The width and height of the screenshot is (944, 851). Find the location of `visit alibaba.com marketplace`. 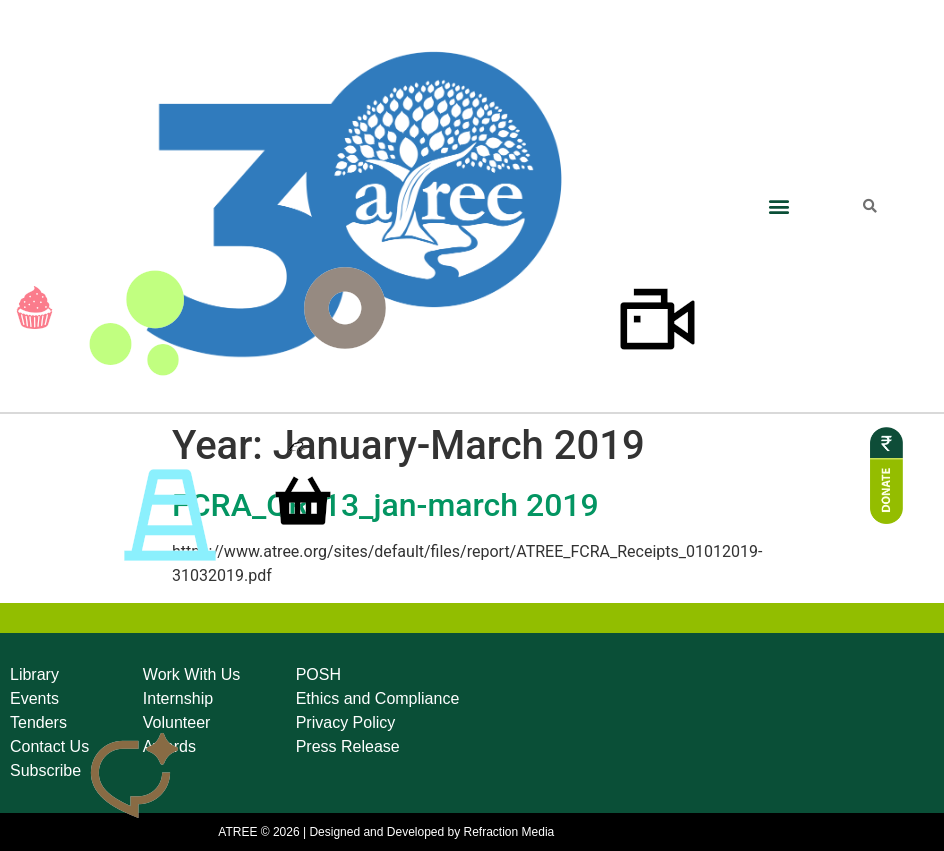

visit alibaba.com marketplace is located at coordinates (298, 446).